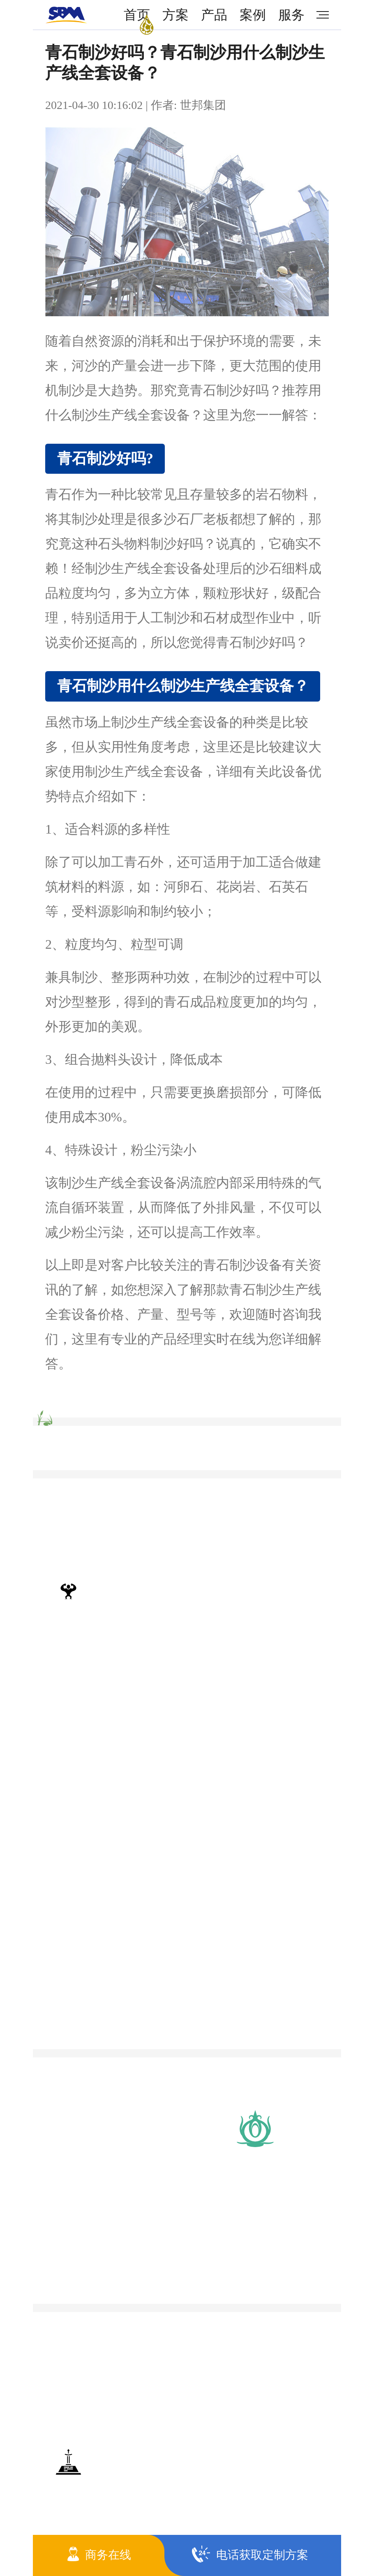  What do you see at coordinates (147, 24) in the screenshot?
I see `activate crystallization ability or spell` at bounding box center [147, 24].